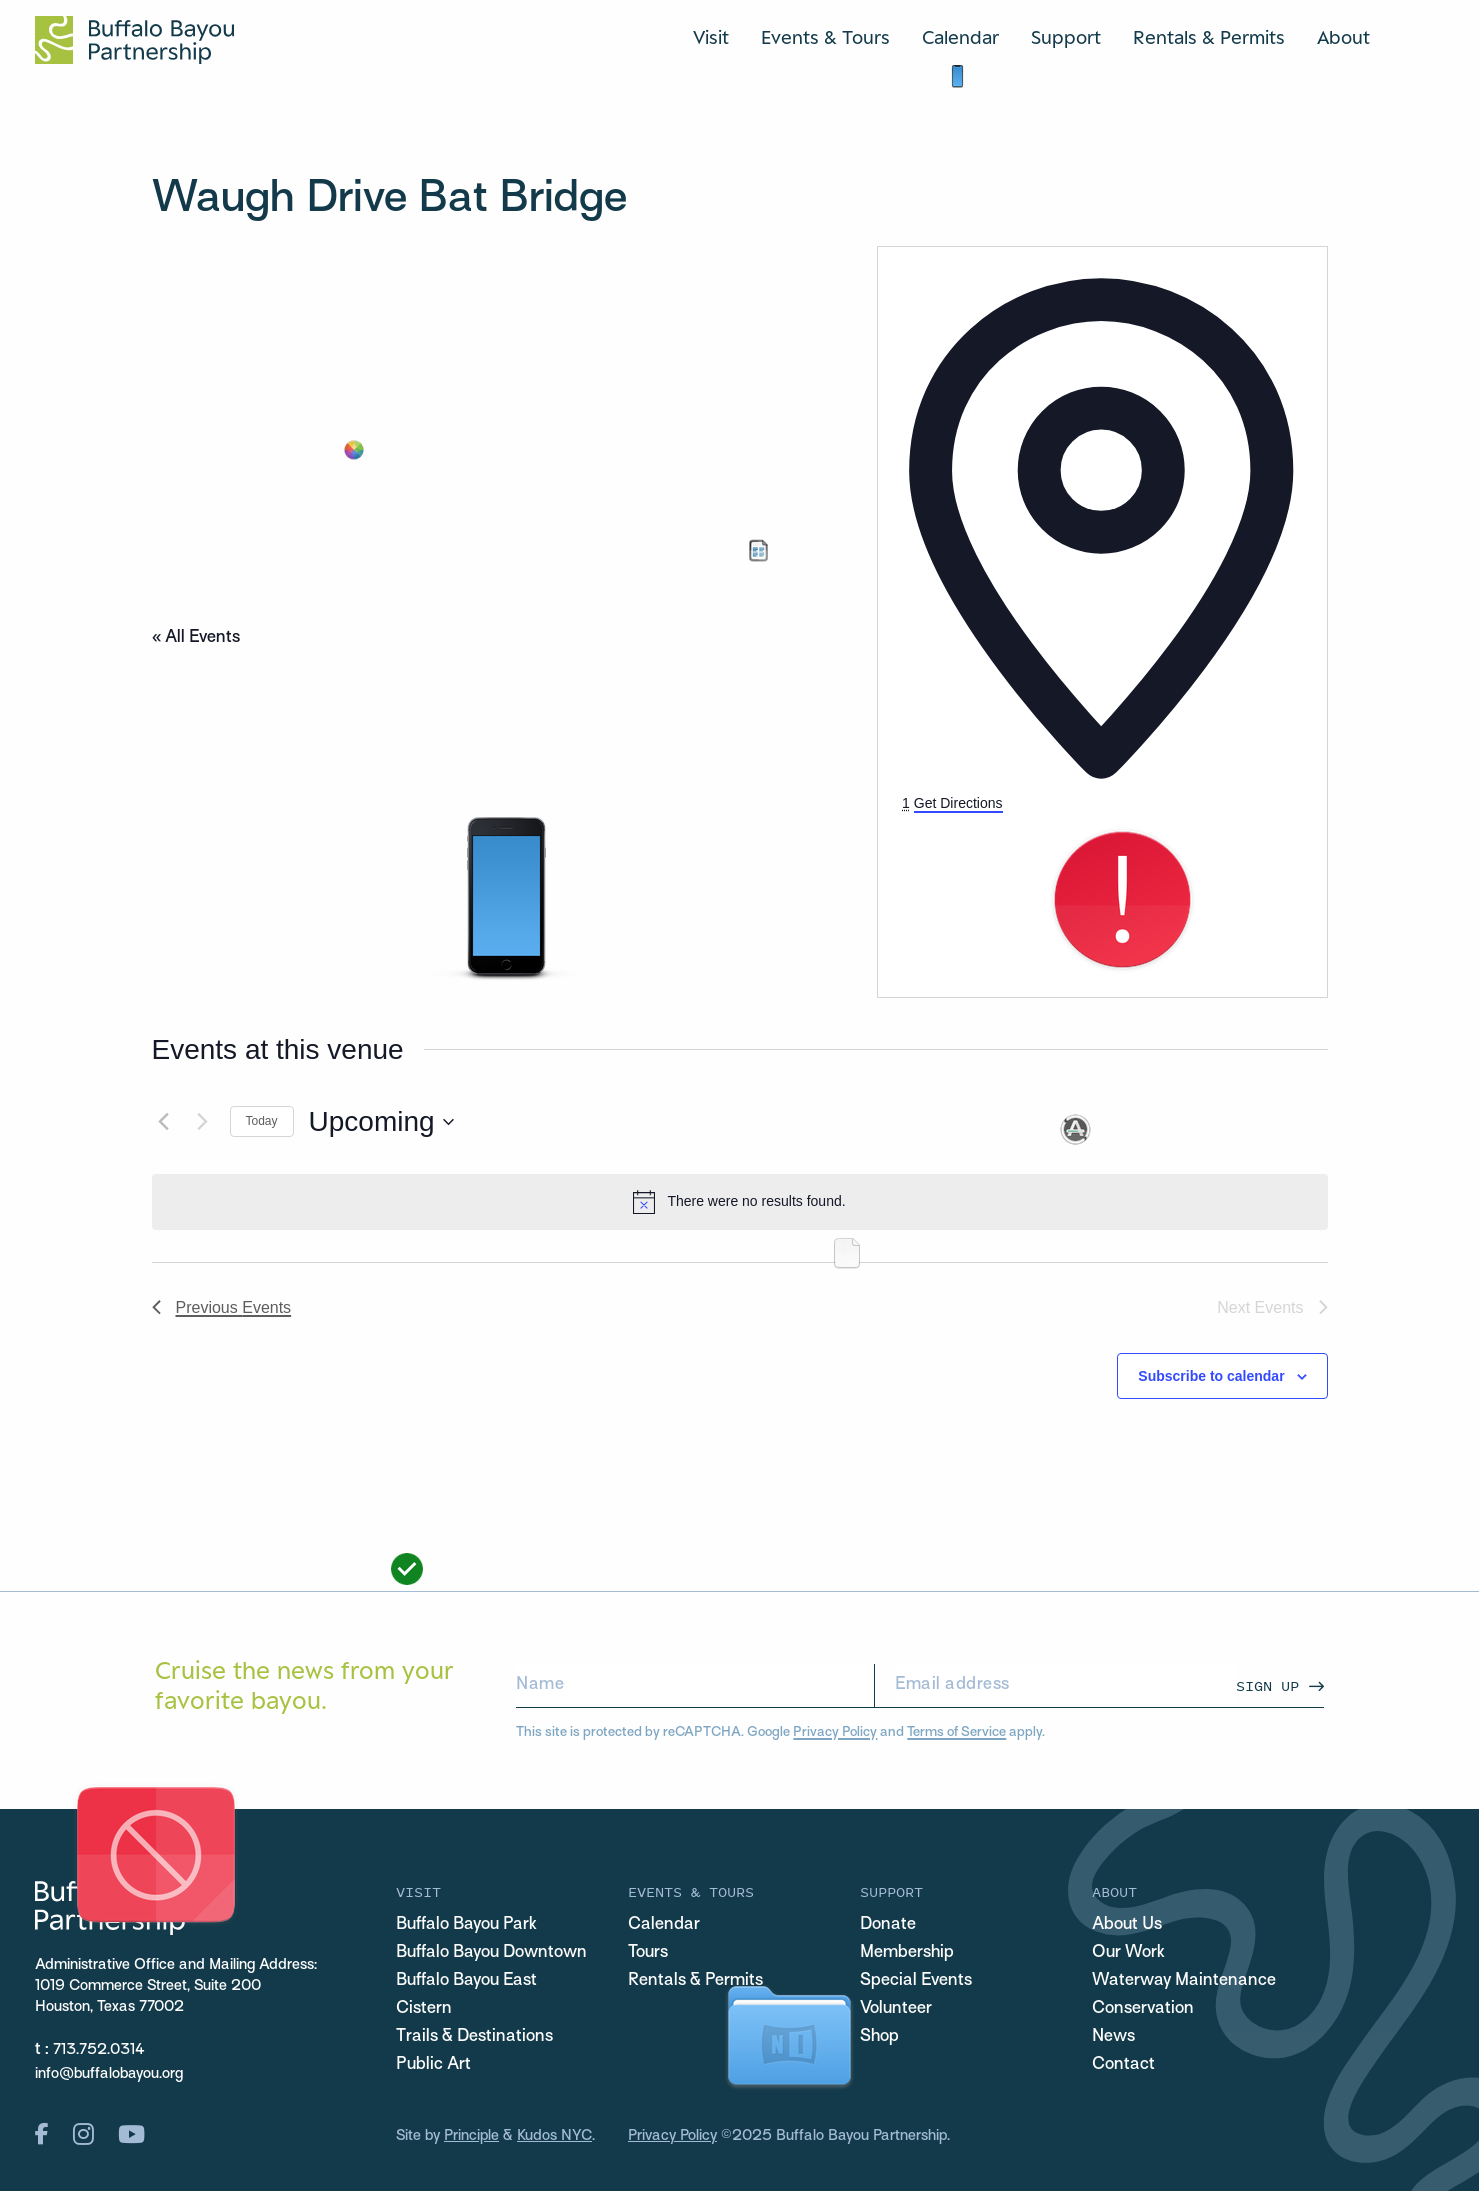 The image size is (1479, 2191). I want to click on confirm or approve an action, so click(407, 1569).